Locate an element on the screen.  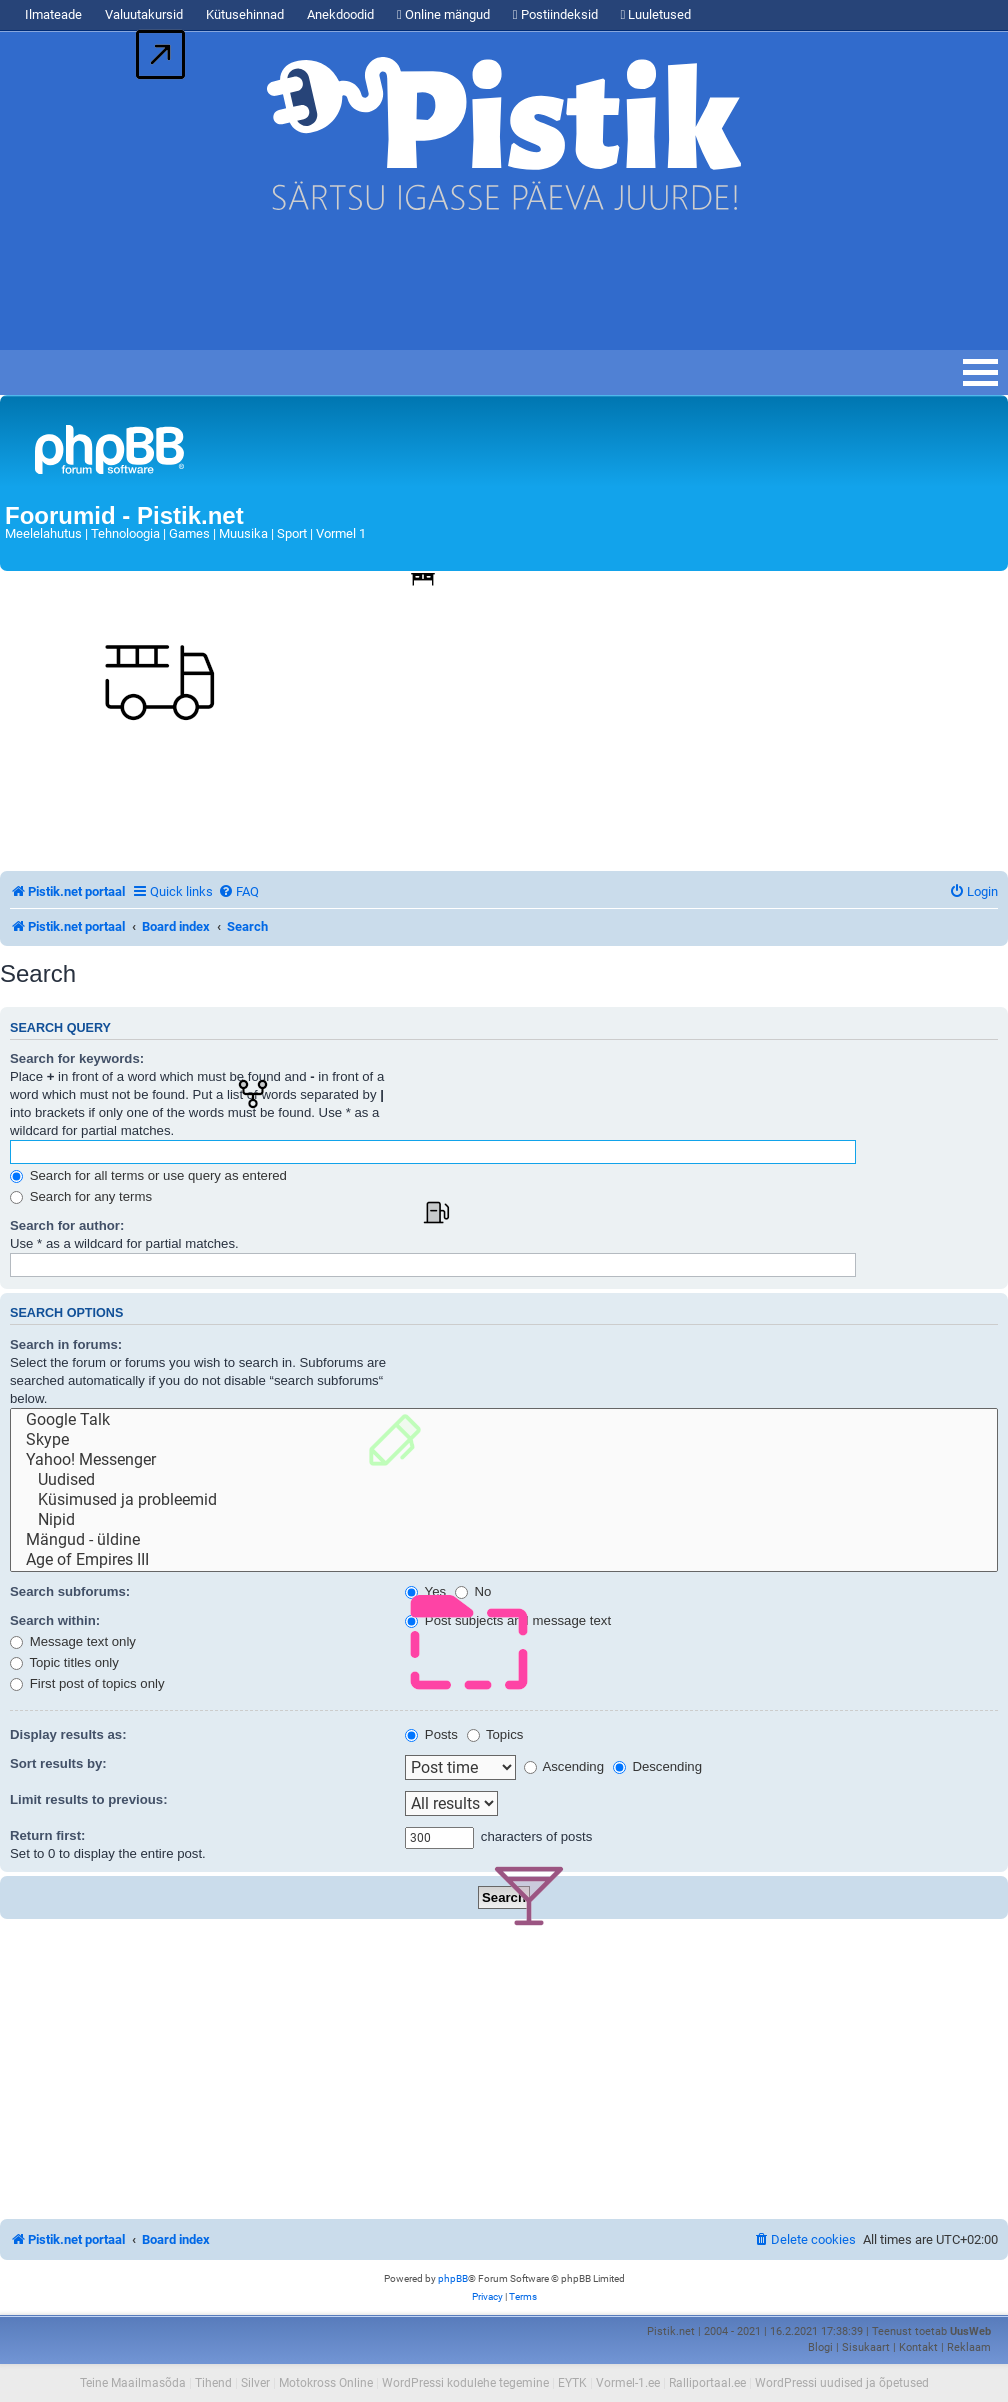
create a new folder is located at coordinates (469, 1640).